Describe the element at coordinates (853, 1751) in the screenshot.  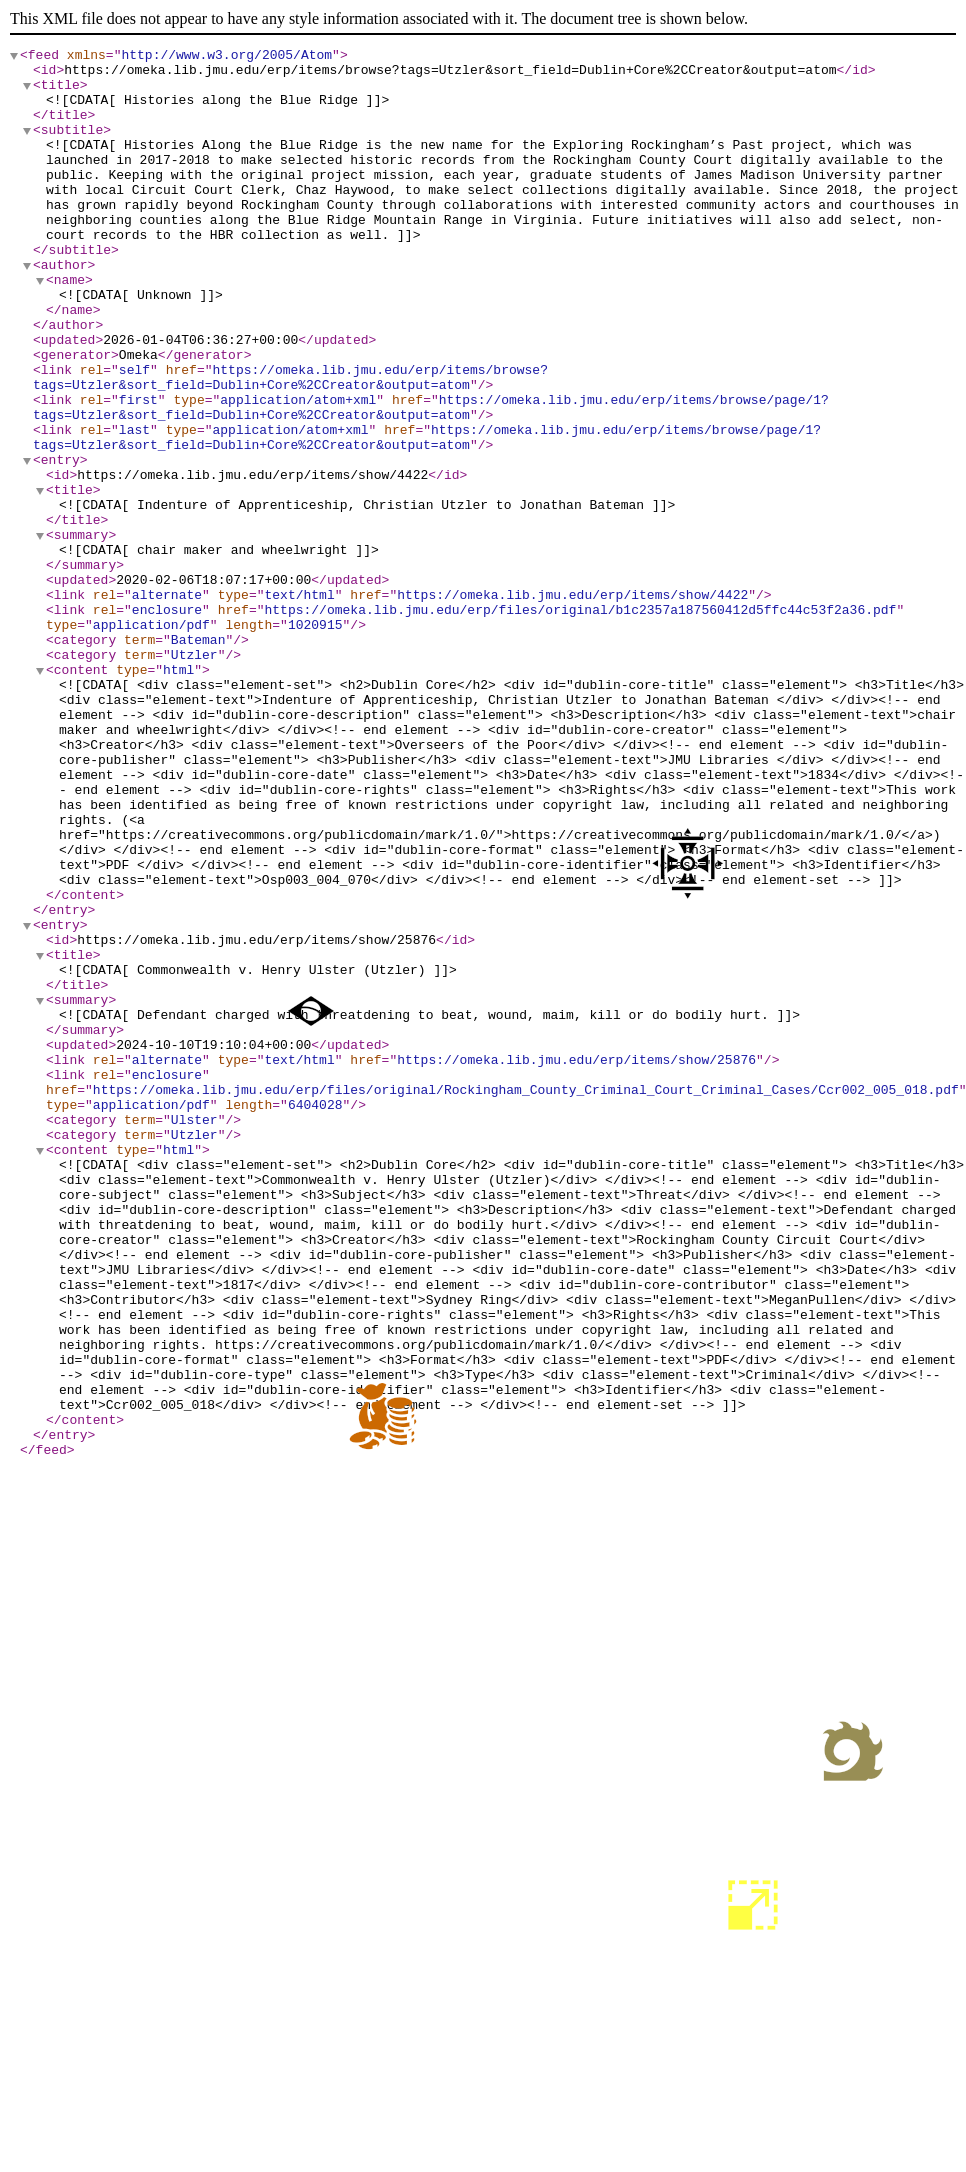
I see `represents a nature or plant-based ability in a game` at that location.